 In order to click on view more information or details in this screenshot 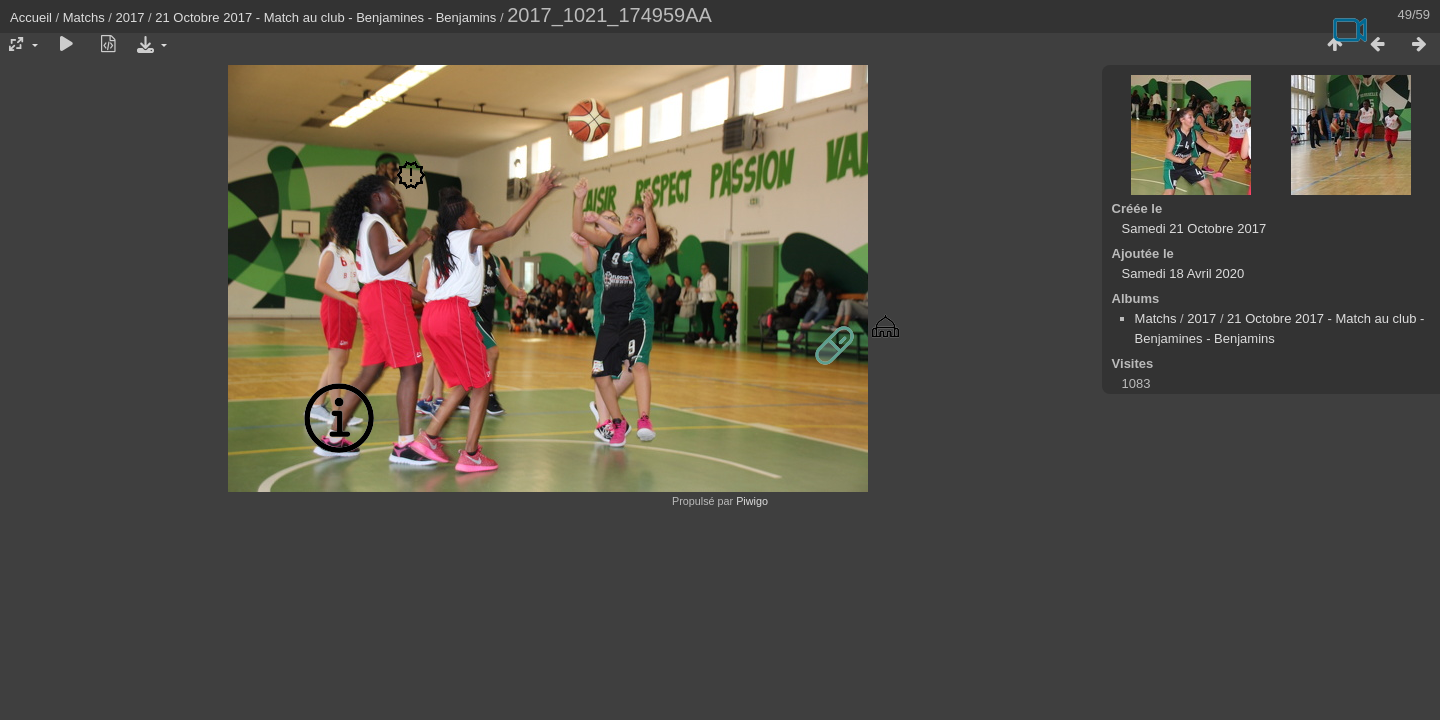, I will do `click(340, 419)`.